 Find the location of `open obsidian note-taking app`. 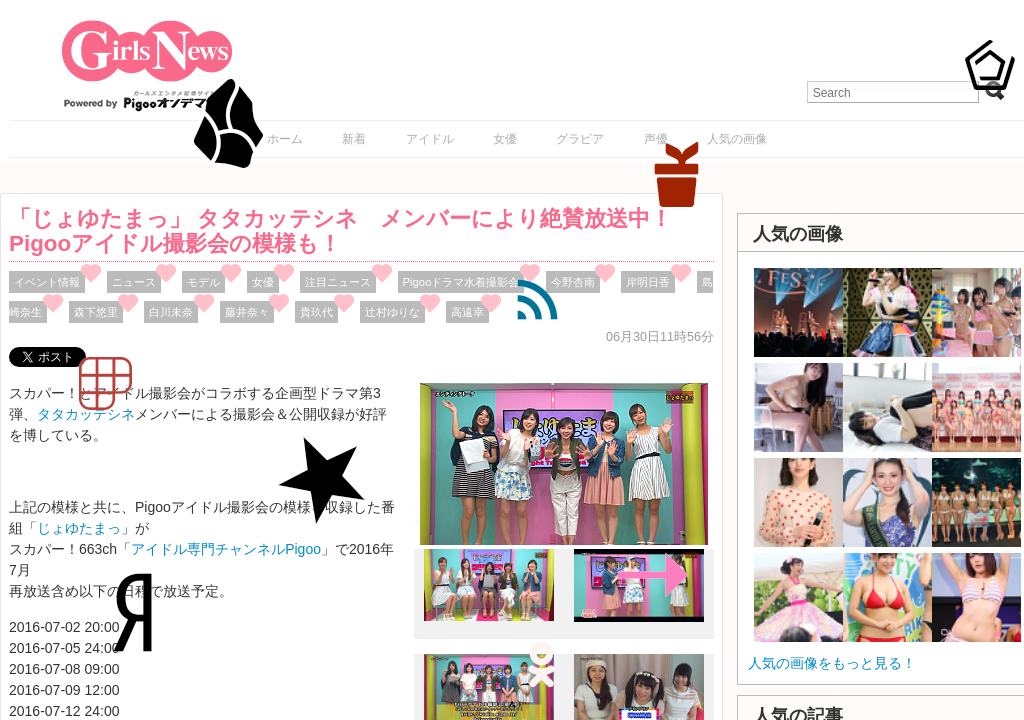

open obsidian note-taking app is located at coordinates (228, 123).